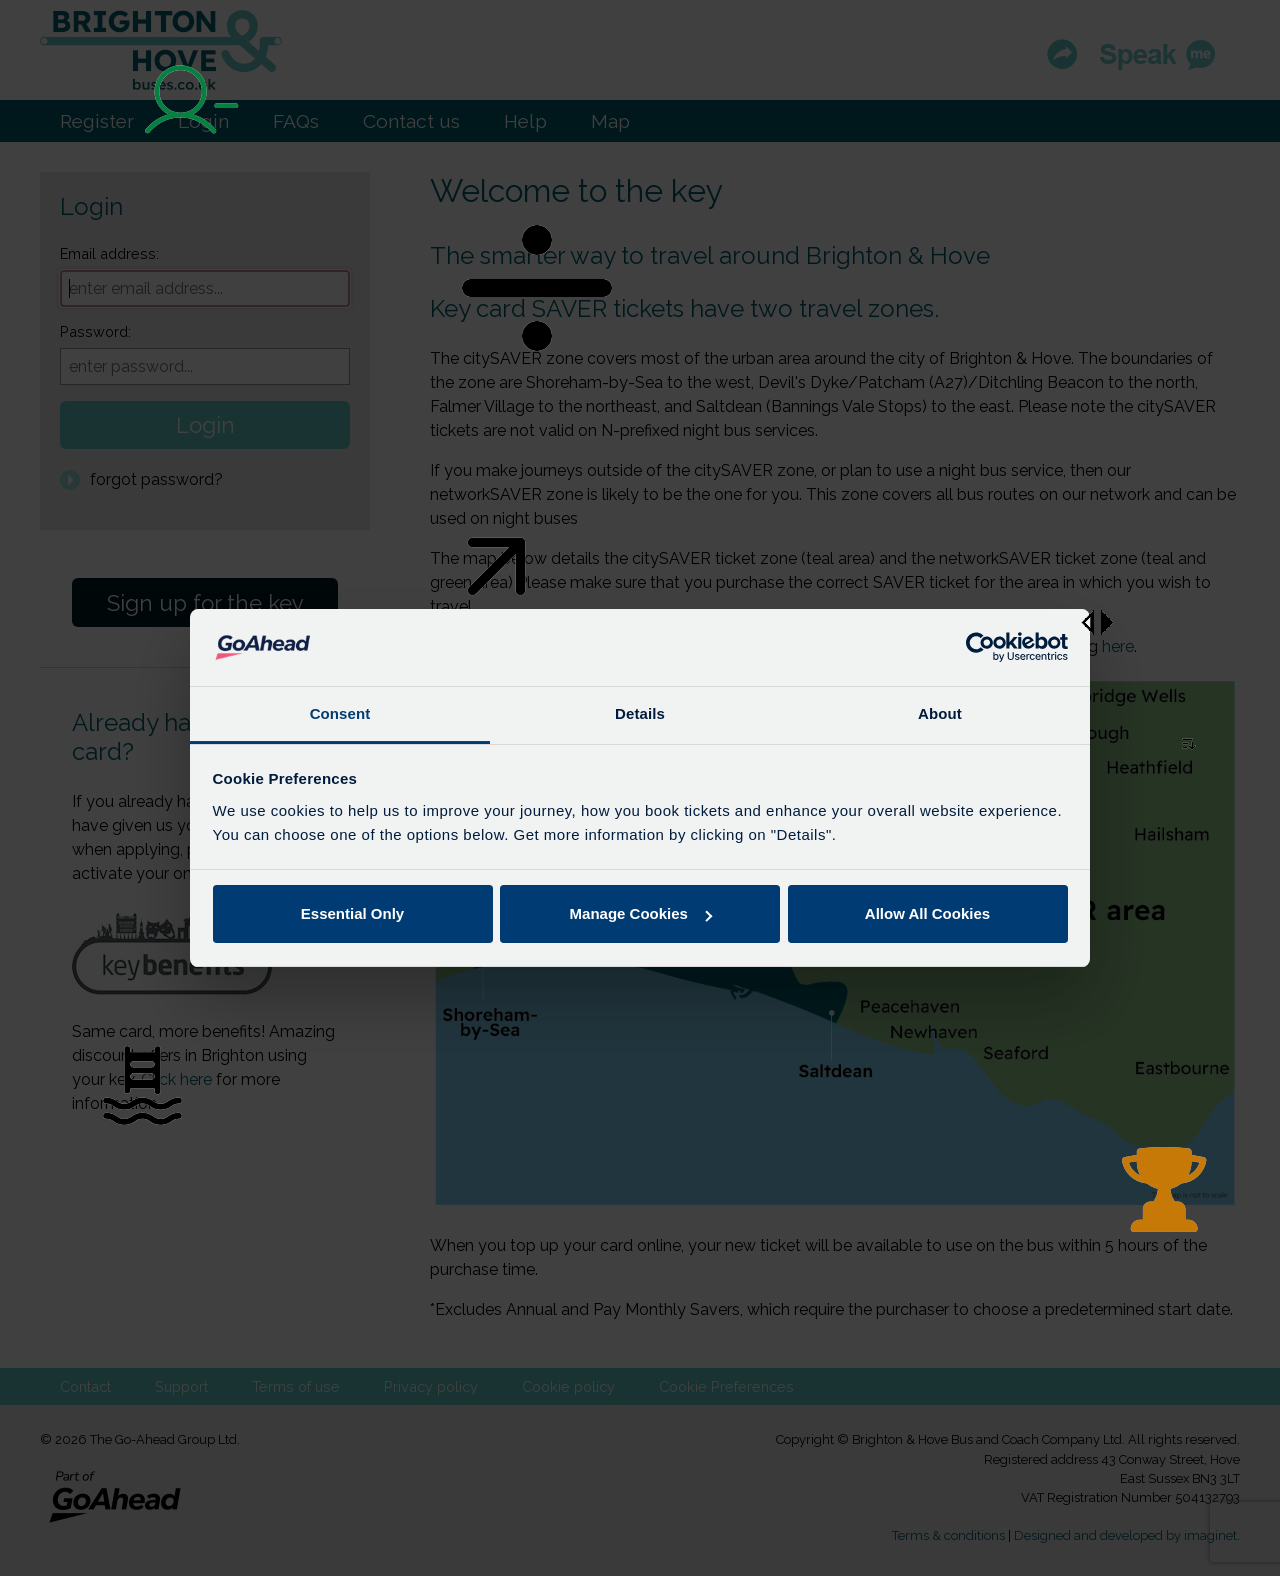 The height and width of the screenshot is (1576, 1280). Describe the element at coordinates (142, 1085) in the screenshot. I see `indicates swimming pool amenity available` at that location.